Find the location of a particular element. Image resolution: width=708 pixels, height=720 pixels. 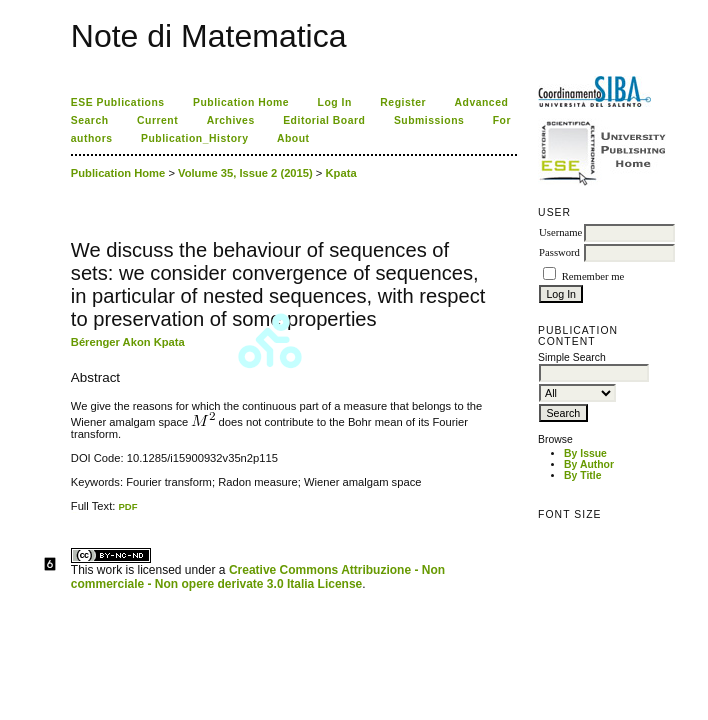

indicates the number six in a sequence or list is located at coordinates (50, 564).